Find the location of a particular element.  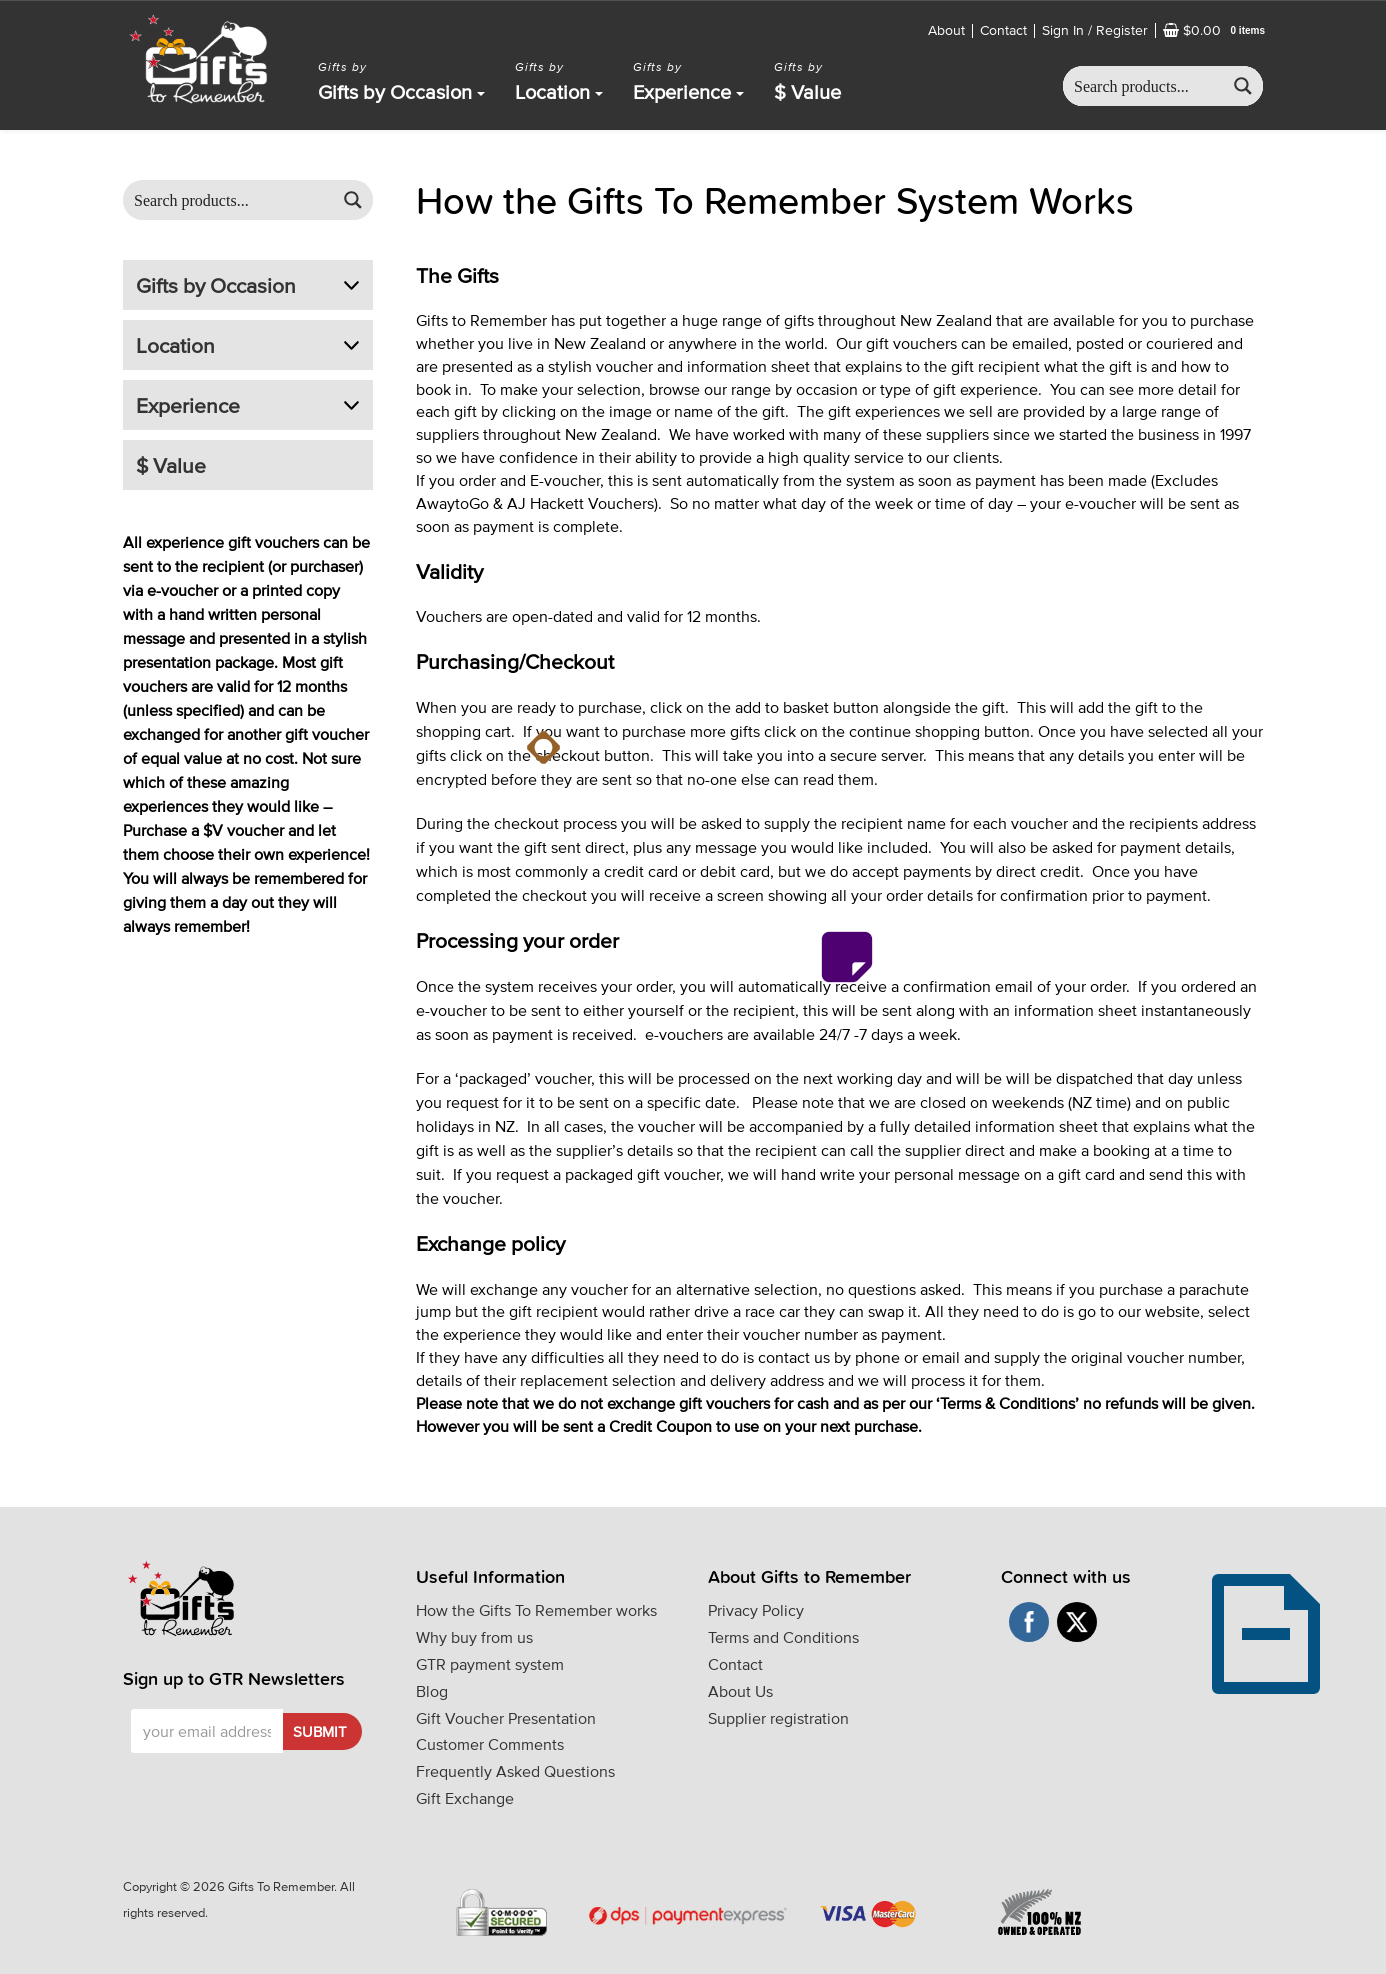

reduce or compress file size is located at coordinates (1266, 1634).